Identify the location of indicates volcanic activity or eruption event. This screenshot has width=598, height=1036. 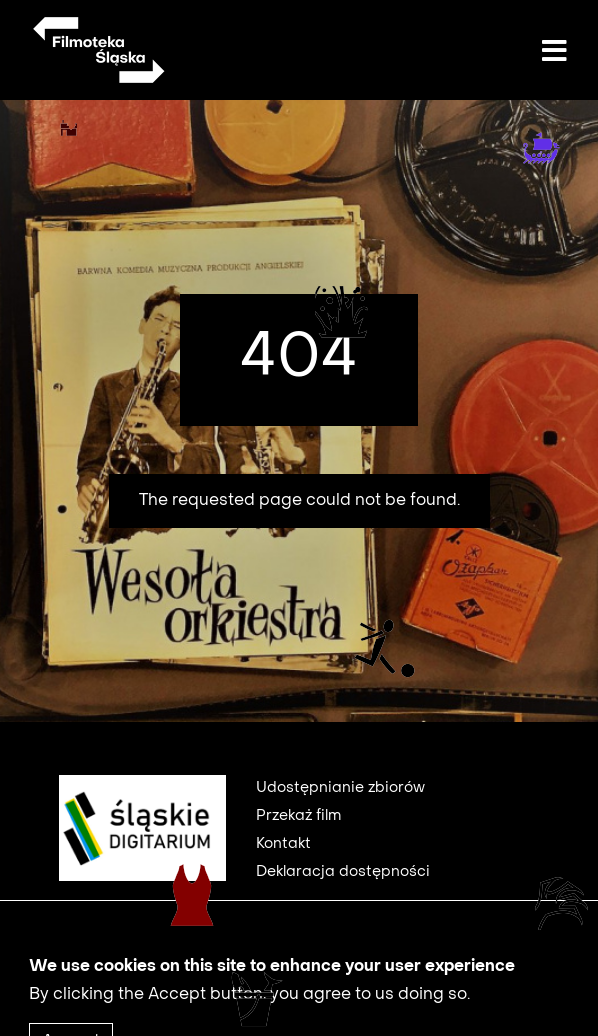
(341, 312).